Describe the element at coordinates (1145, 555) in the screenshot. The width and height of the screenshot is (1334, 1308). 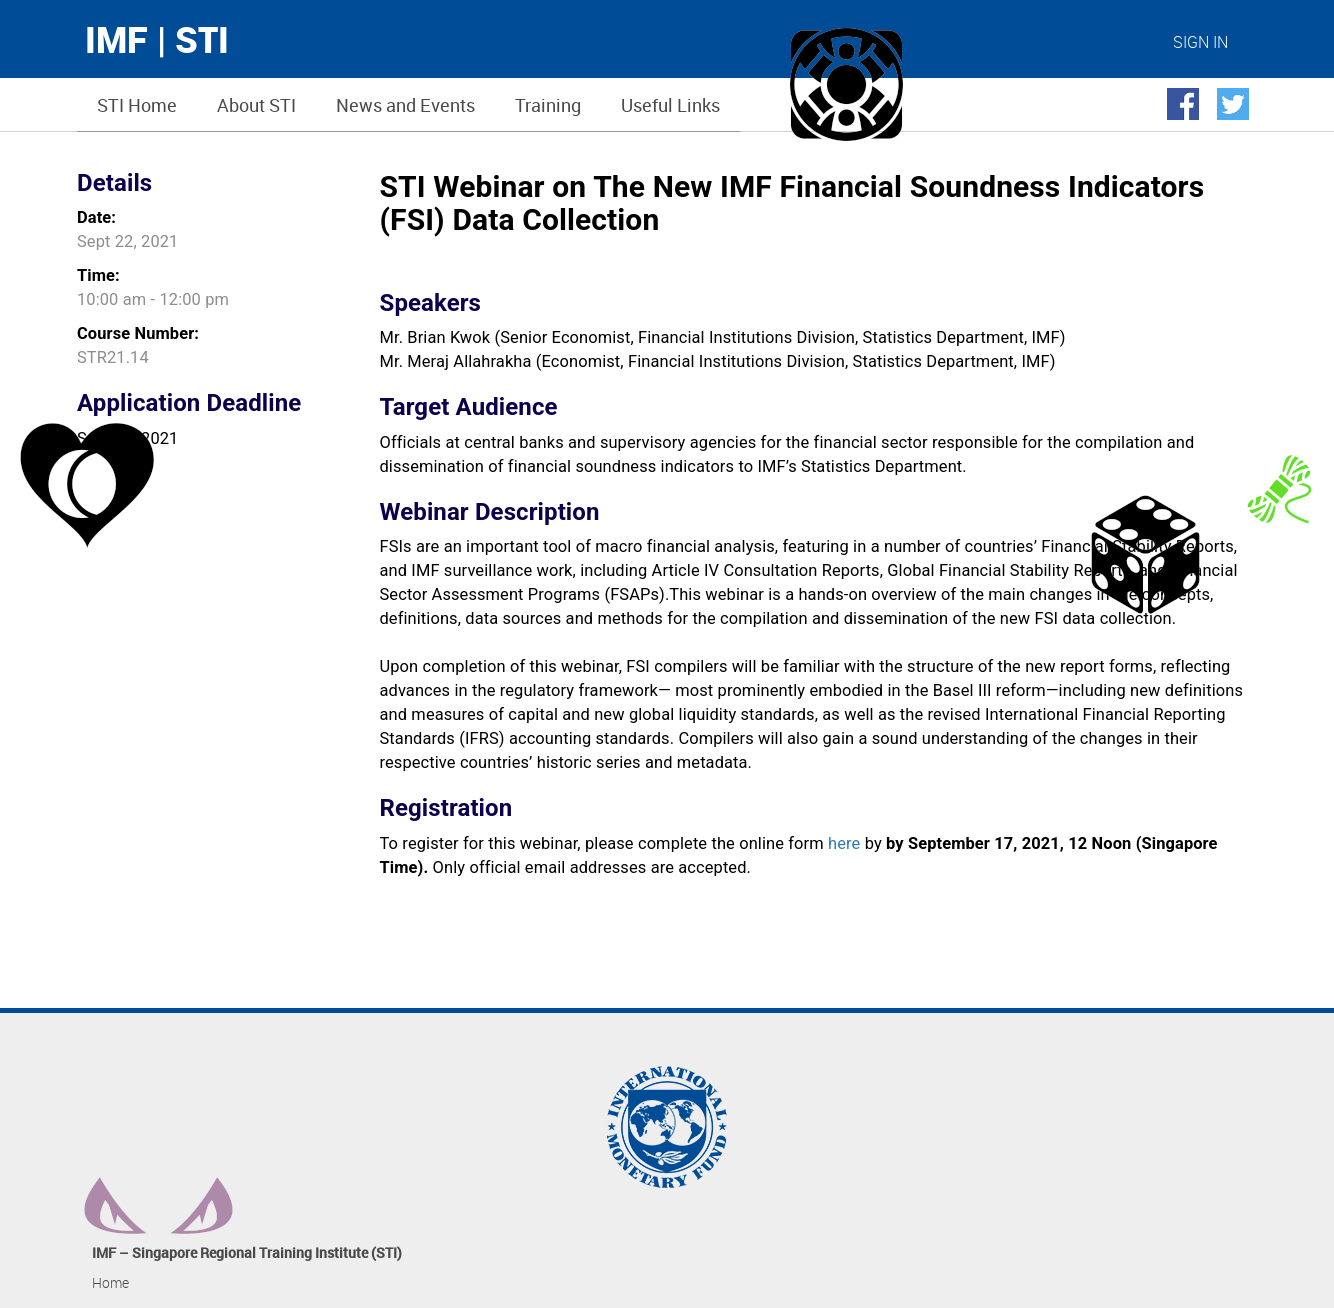
I see `roll the dice or randomize` at that location.